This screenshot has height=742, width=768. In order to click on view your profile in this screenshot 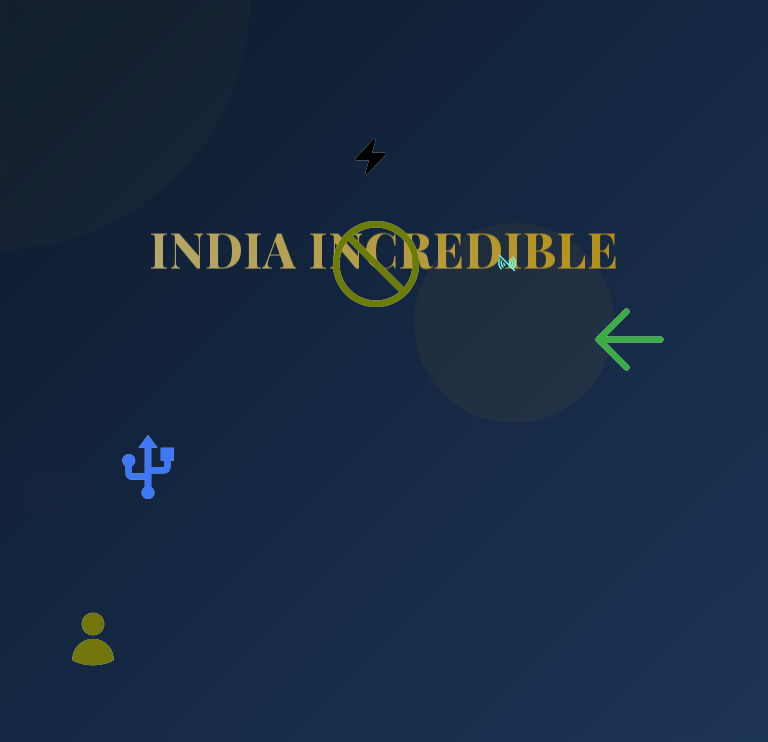, I will do `click(93, 639)`.